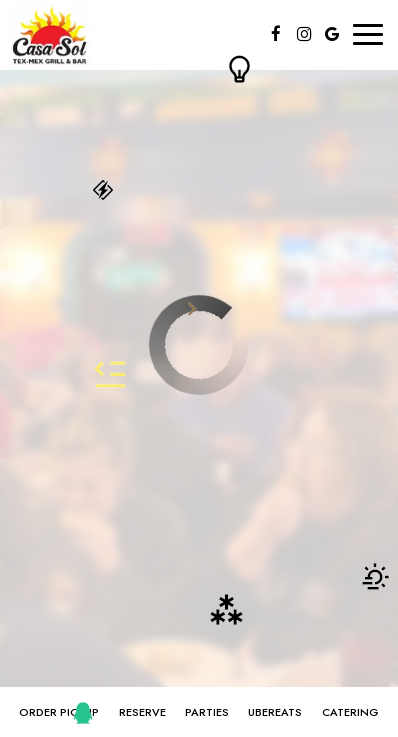 Image resolution: width=398 pixels, height=737 pixels. I want to click on connect to the fediverse network, so click(226, 610).